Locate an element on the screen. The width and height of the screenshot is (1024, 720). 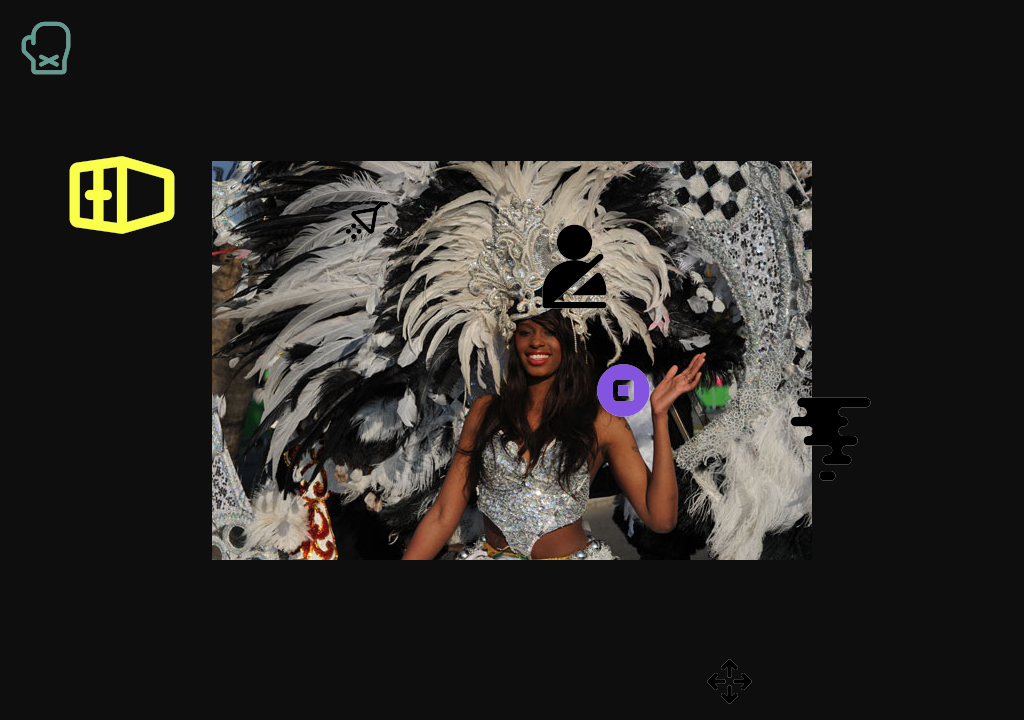
expand to fullscreen mode is located at coordinates (729, 681).